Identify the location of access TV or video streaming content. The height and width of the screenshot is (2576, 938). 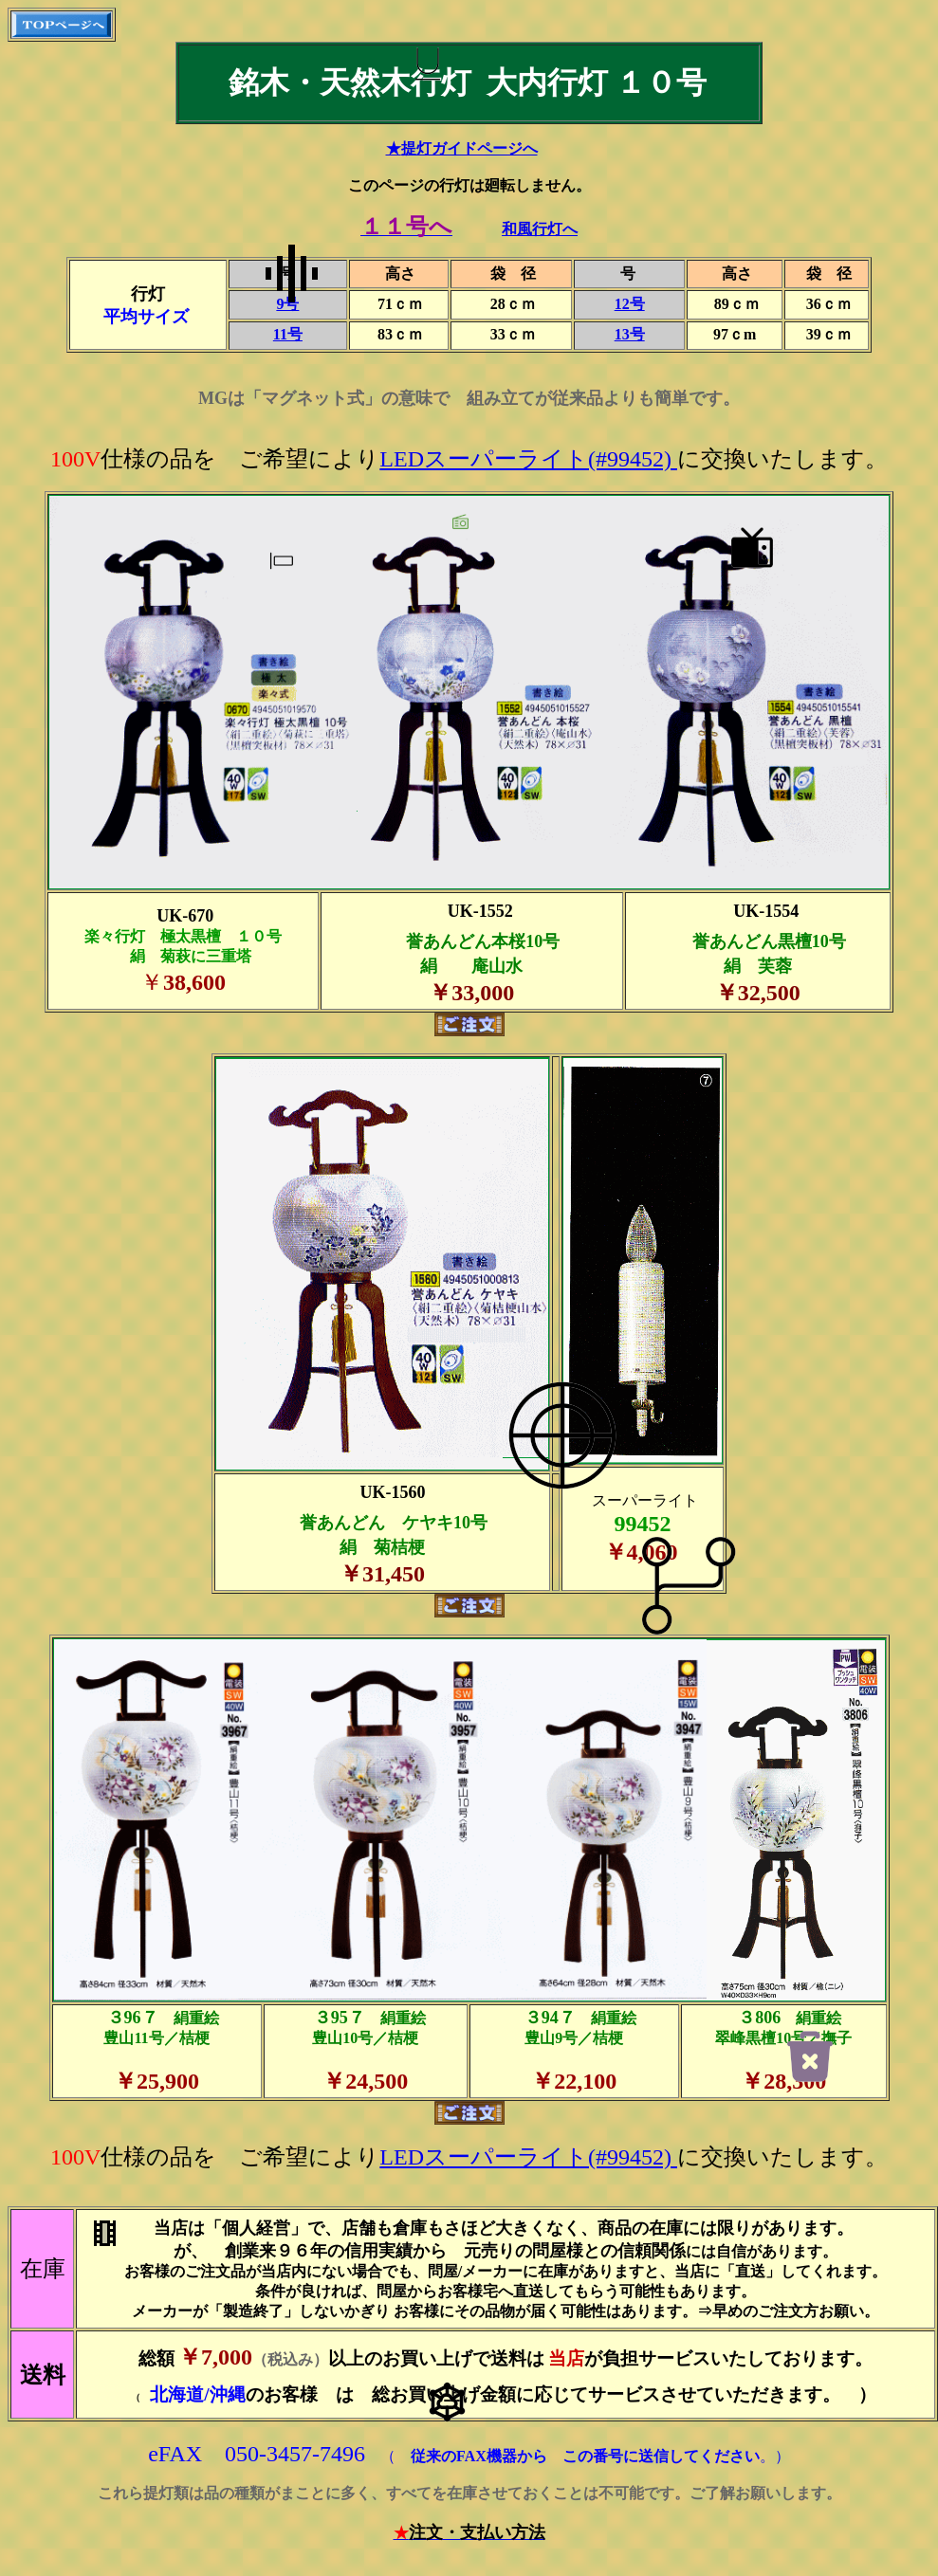
(752, 550).